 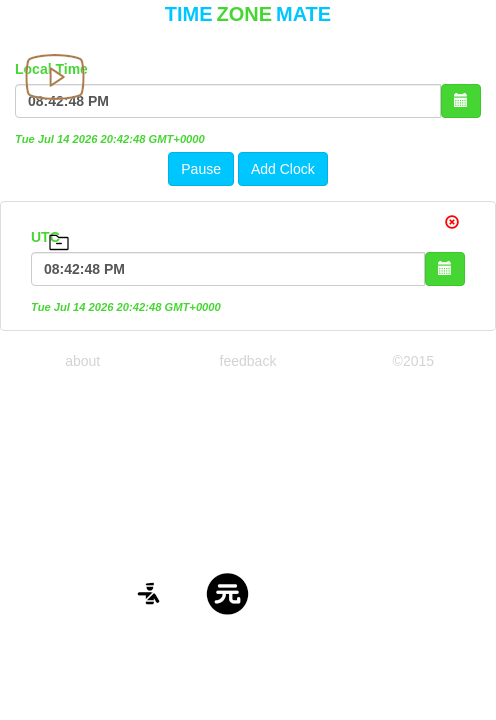 I want to click on chinese yuan currency indicator, so click(x=227, y=595).